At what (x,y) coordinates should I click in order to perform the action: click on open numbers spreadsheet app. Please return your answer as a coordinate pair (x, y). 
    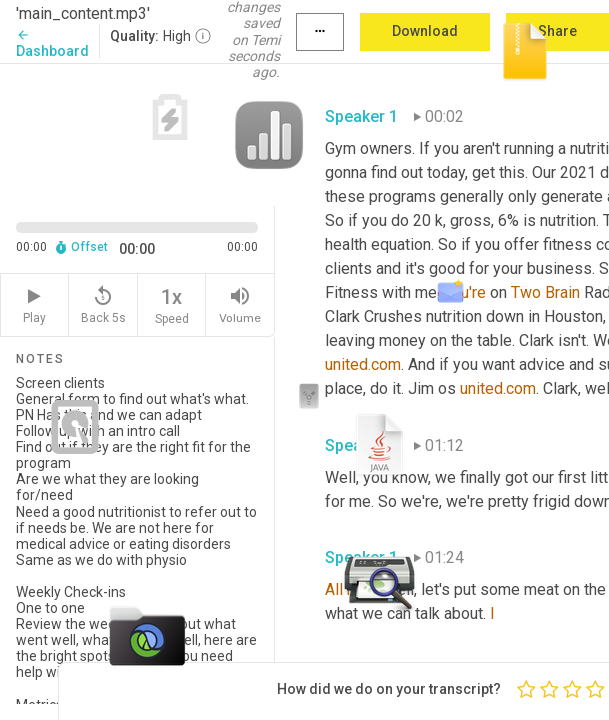
    Looking at the image, I should click on (269, 135).